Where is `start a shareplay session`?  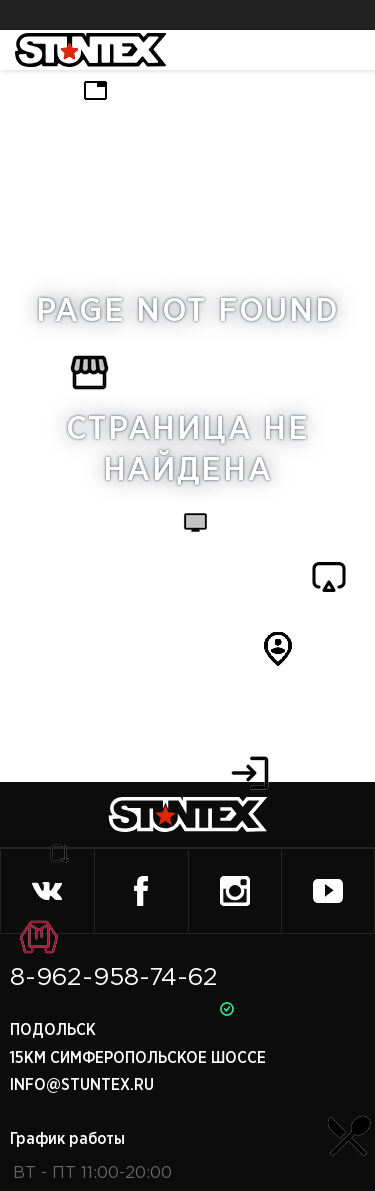 start a shareplay session is located at coordinates (329, 577).